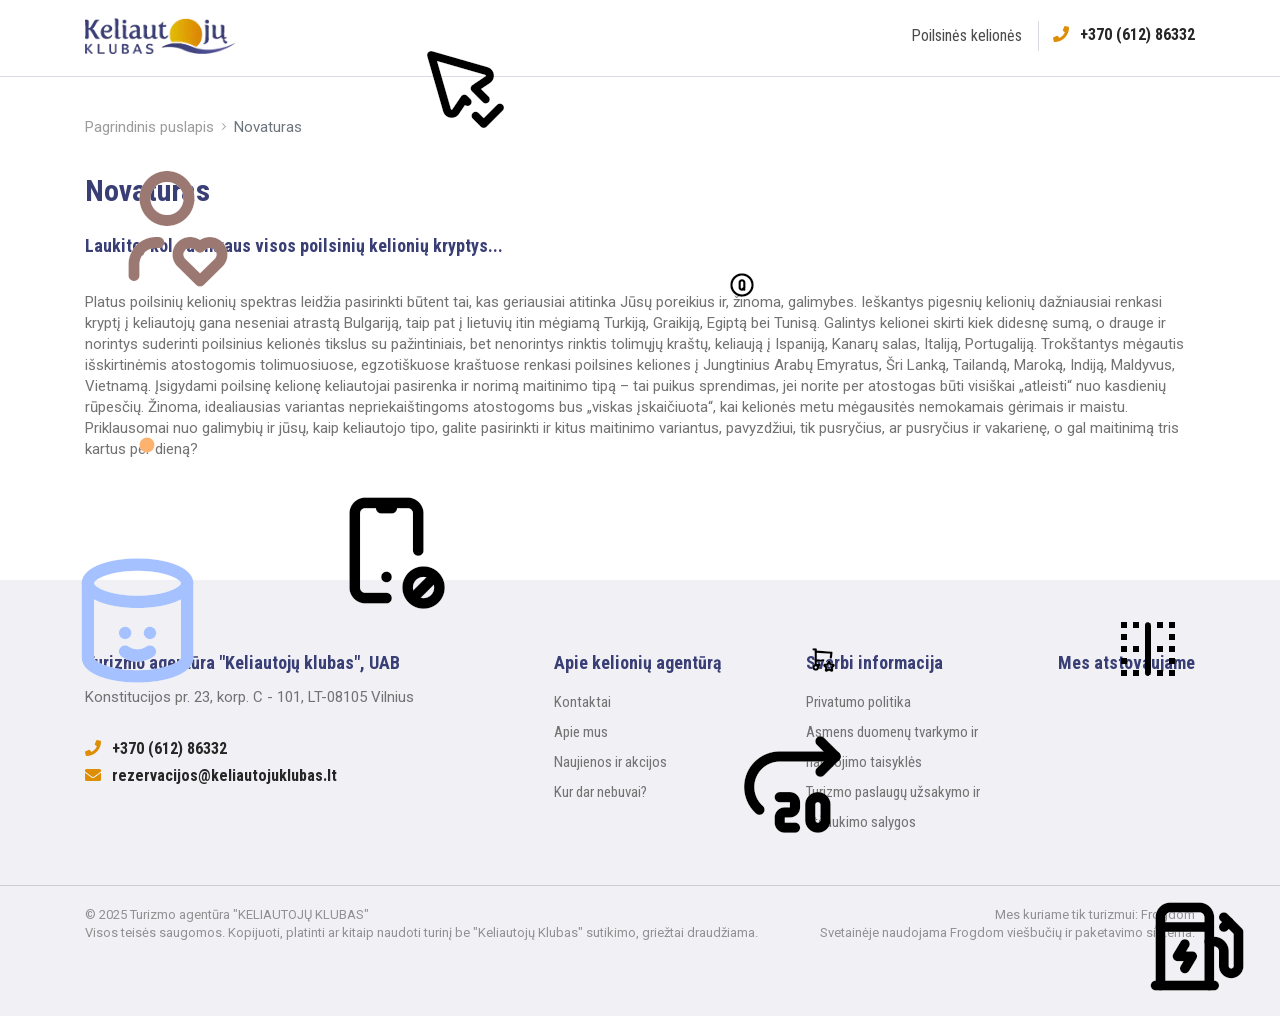 The image size is (1280, 1016). What do you see at coordinates (463, 87) in the screenshot?
I see `click action confirmed` at bounding box center [463, 87].